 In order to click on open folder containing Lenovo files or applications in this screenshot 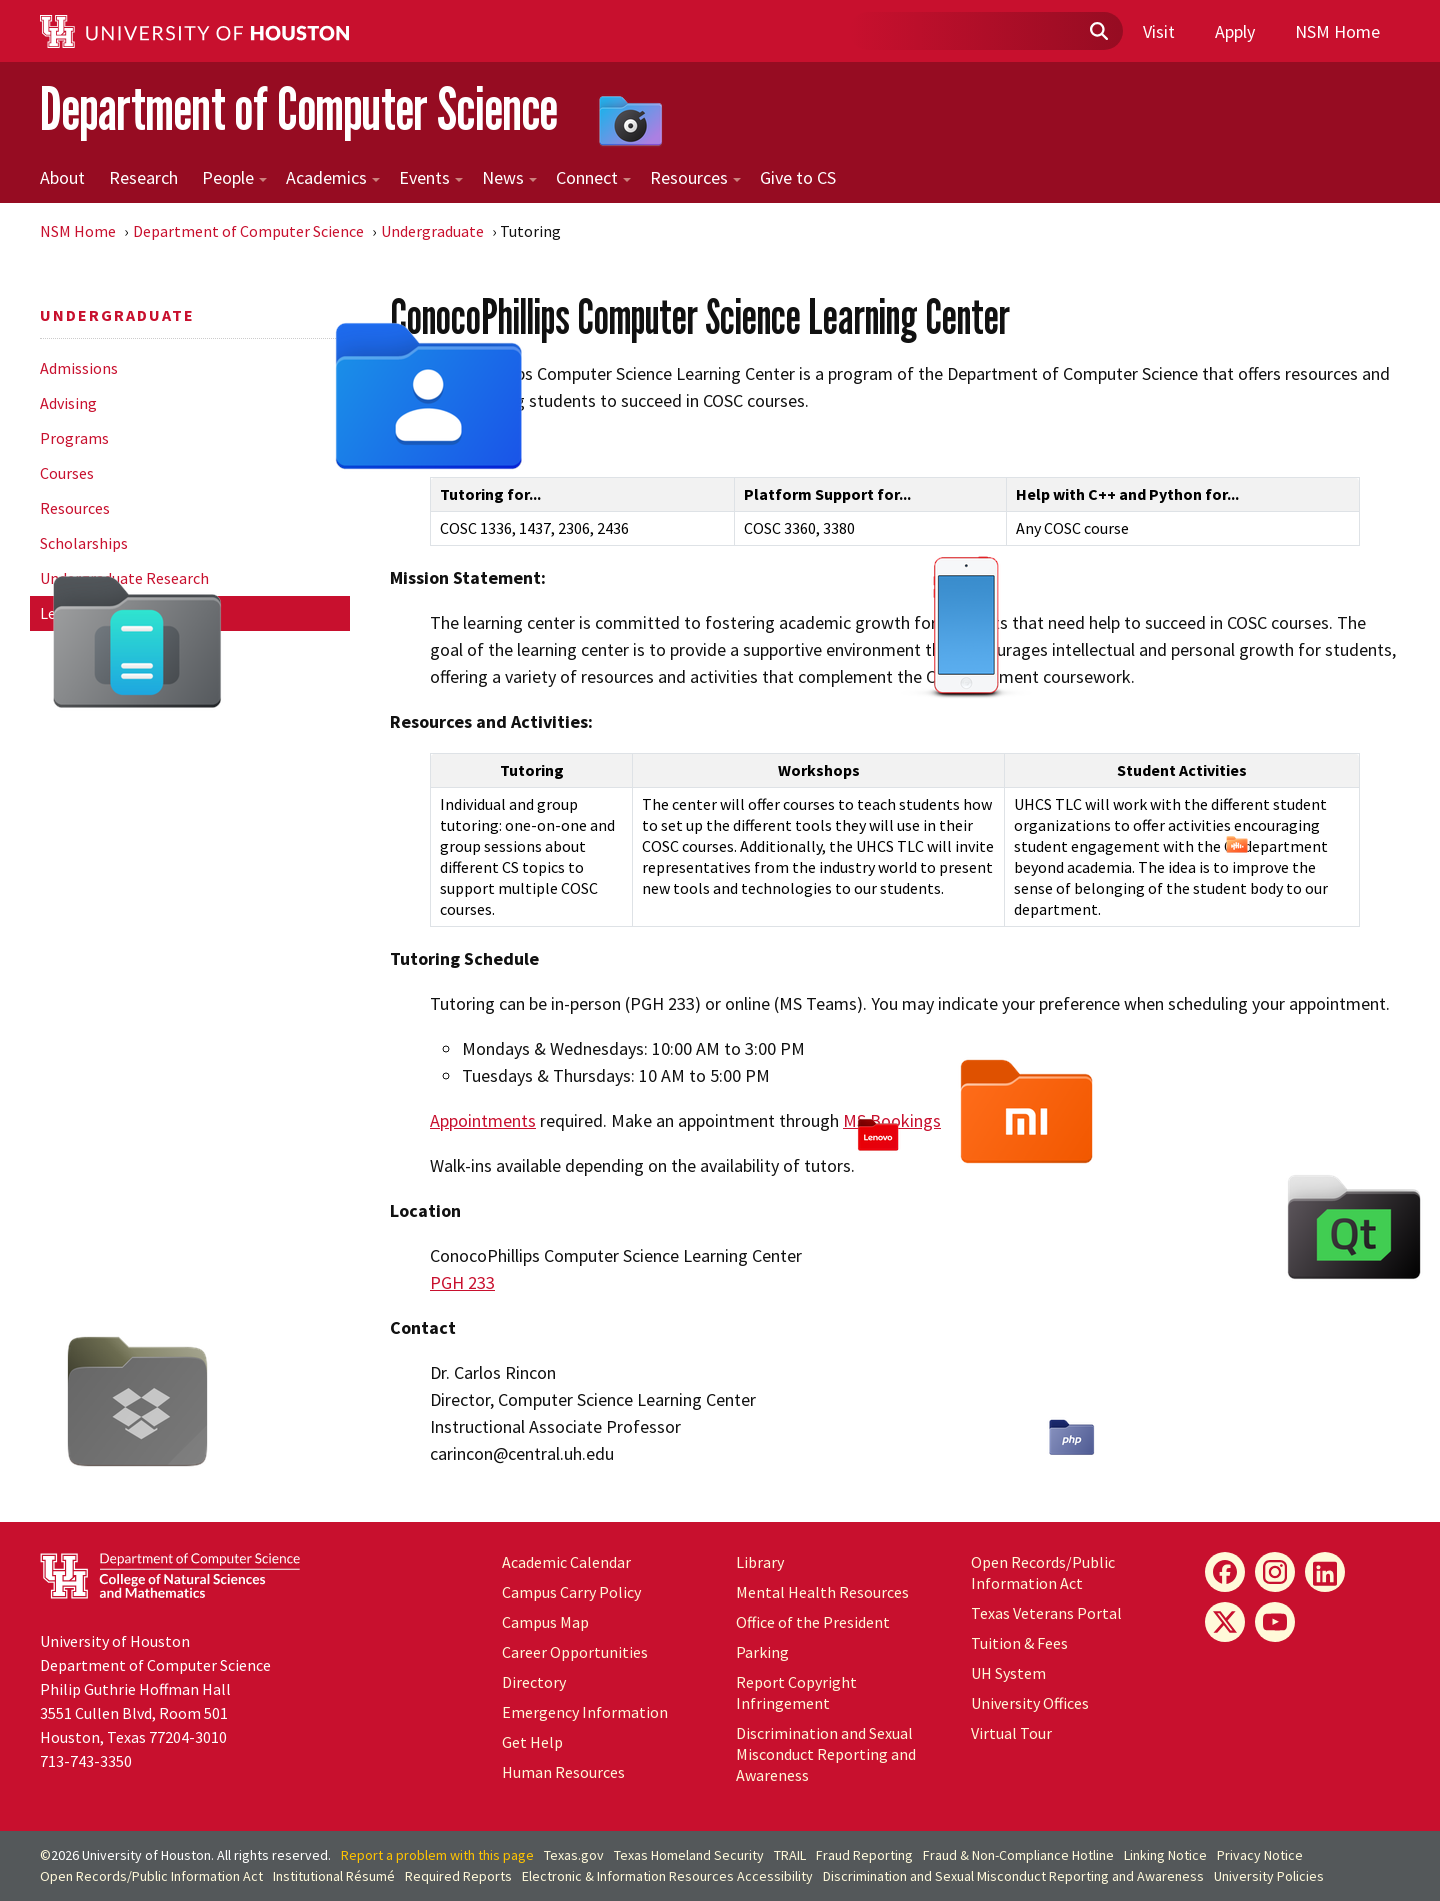, I will do `click(878, 1136)`.